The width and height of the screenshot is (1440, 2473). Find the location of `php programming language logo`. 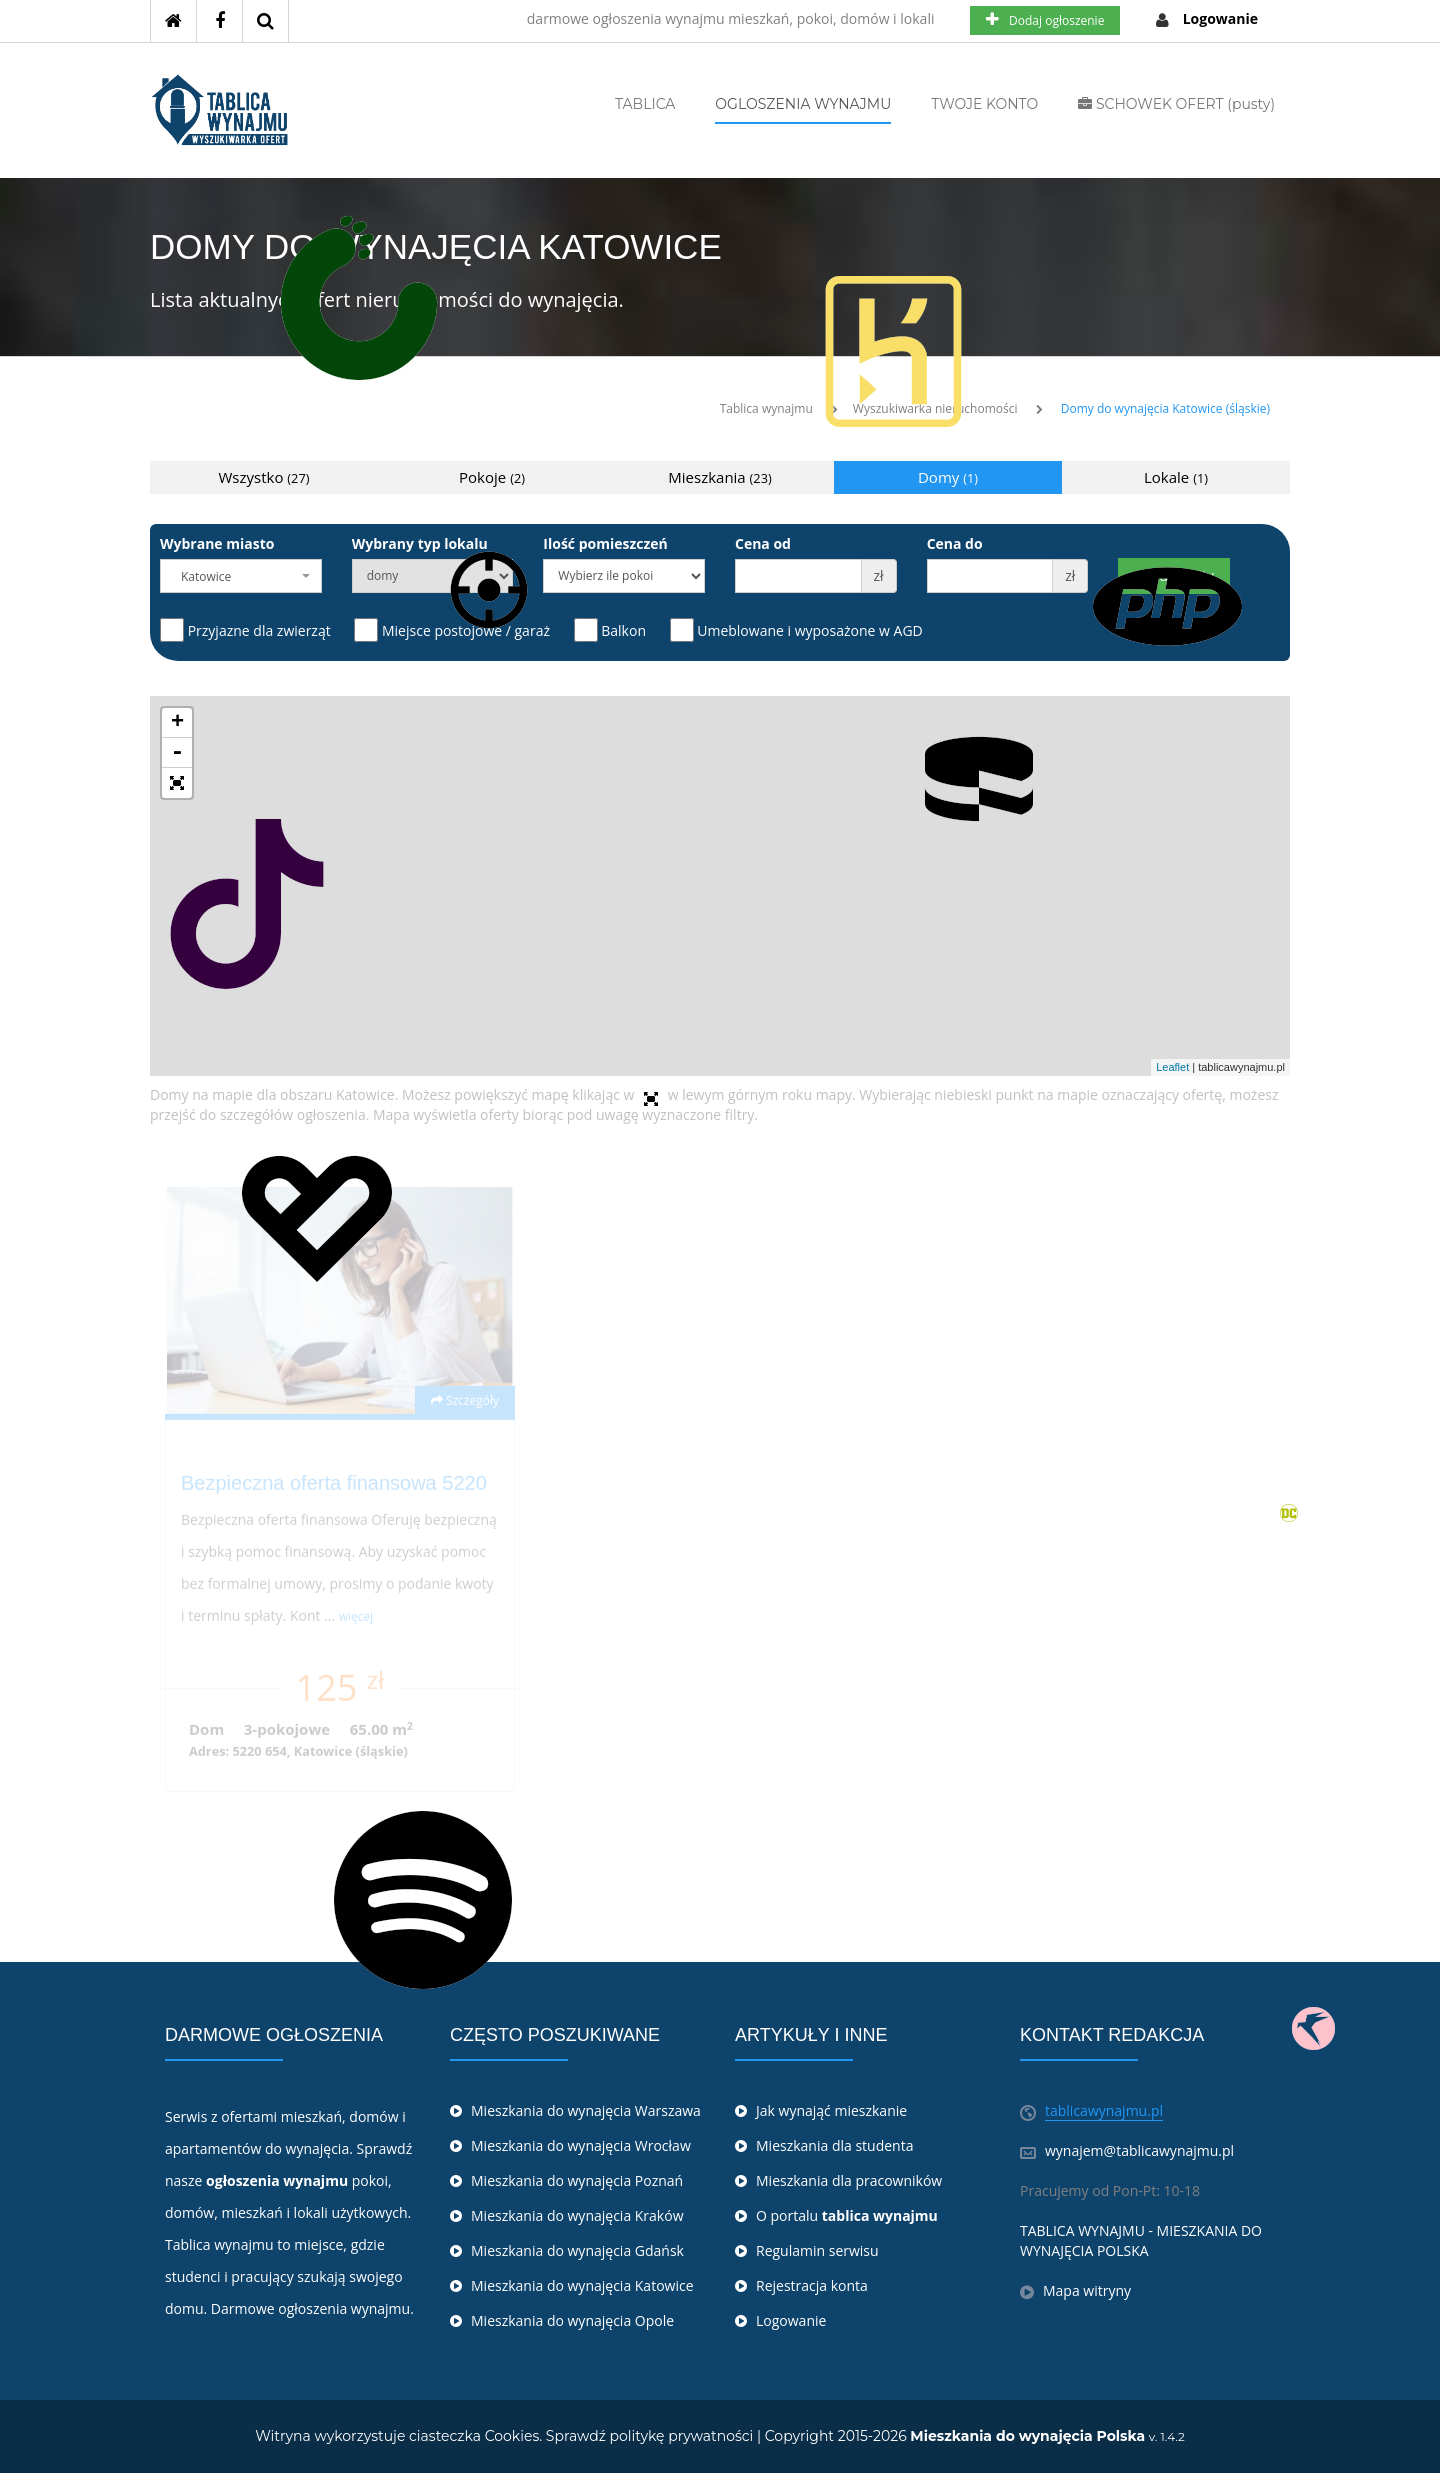

php programming language logo is located at coordinates (1167, 606).